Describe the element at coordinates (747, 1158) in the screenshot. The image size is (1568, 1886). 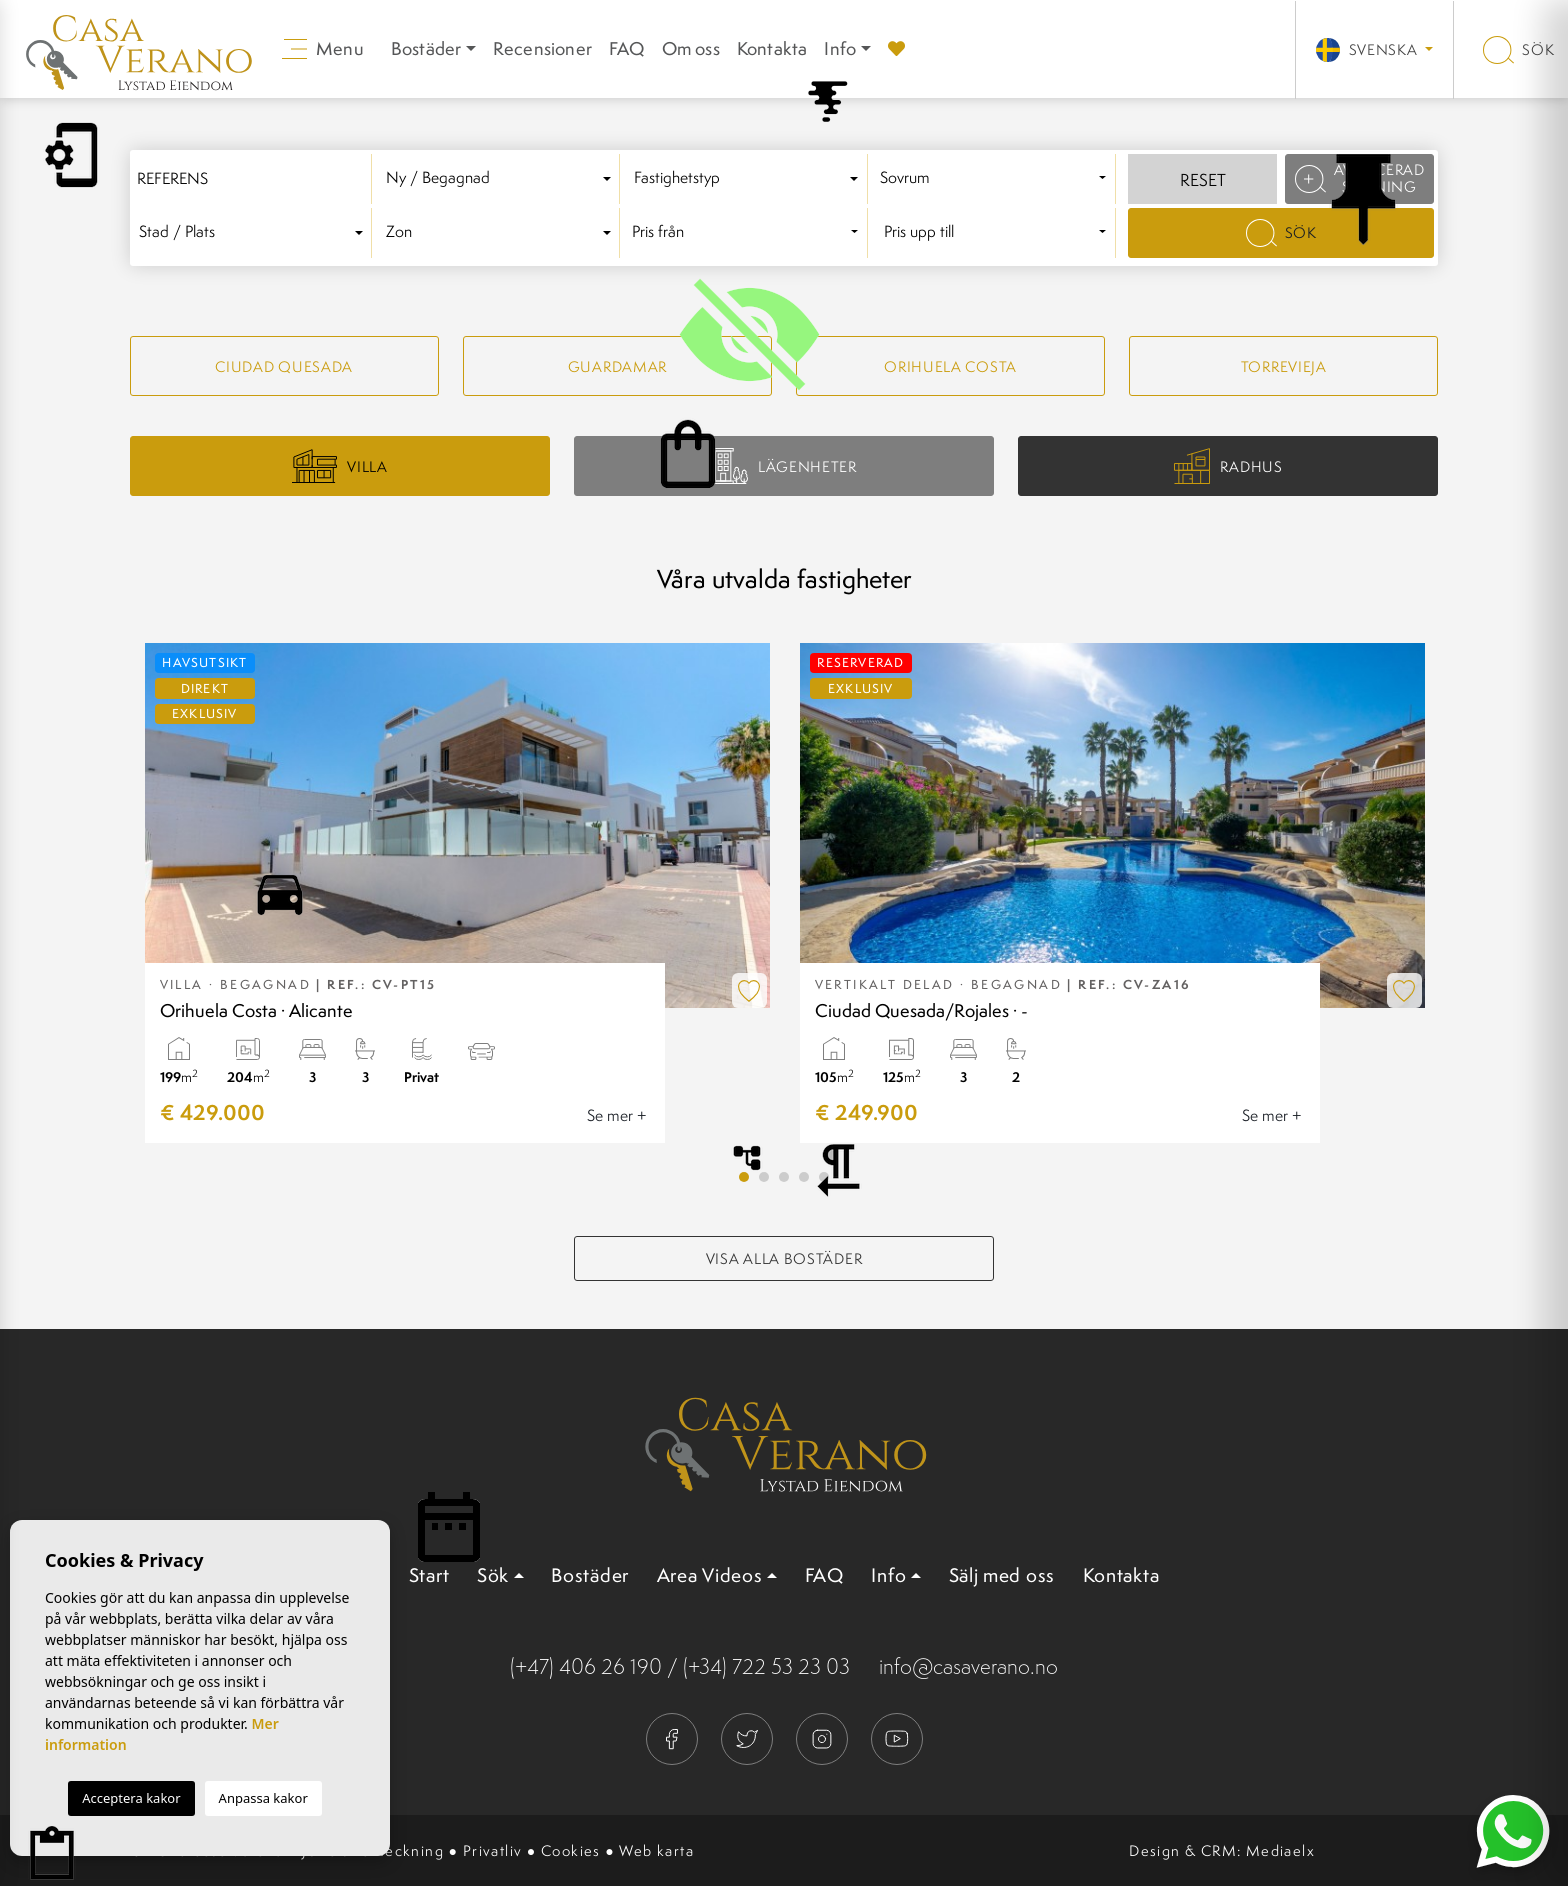
I see `view project hierarchy or structure` at that location.